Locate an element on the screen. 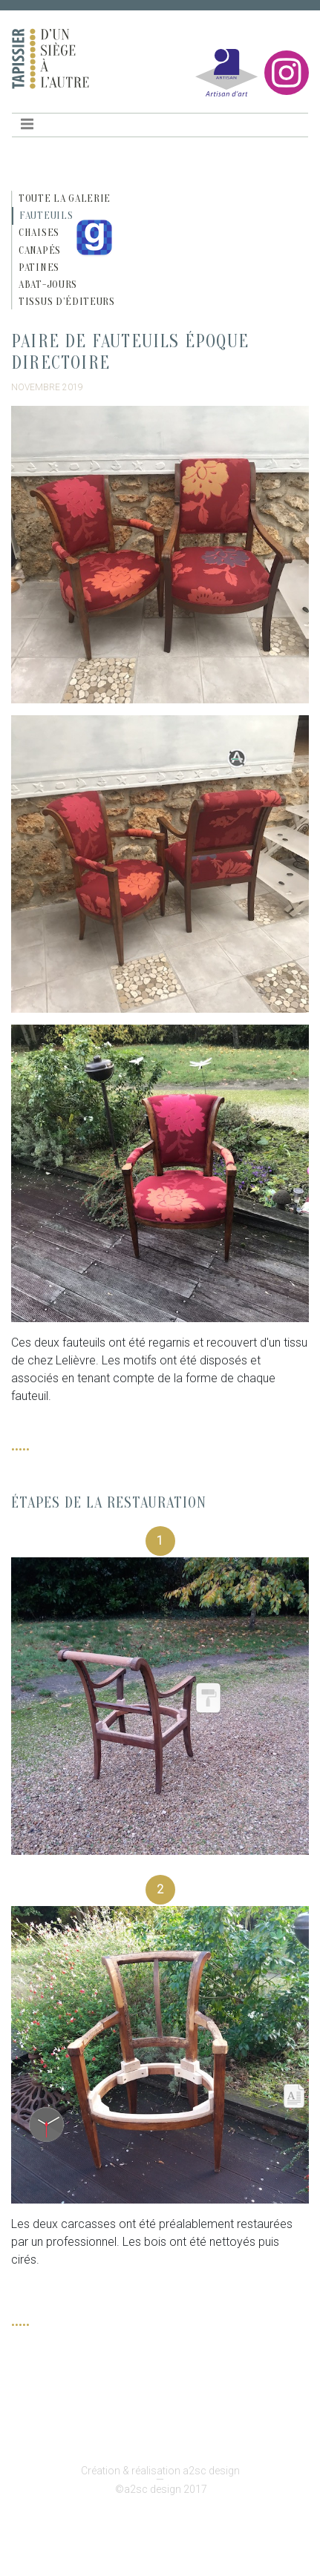 The width and height of the screenshot is (320, 2576). open system software update application is located at coordinates (237, 758).